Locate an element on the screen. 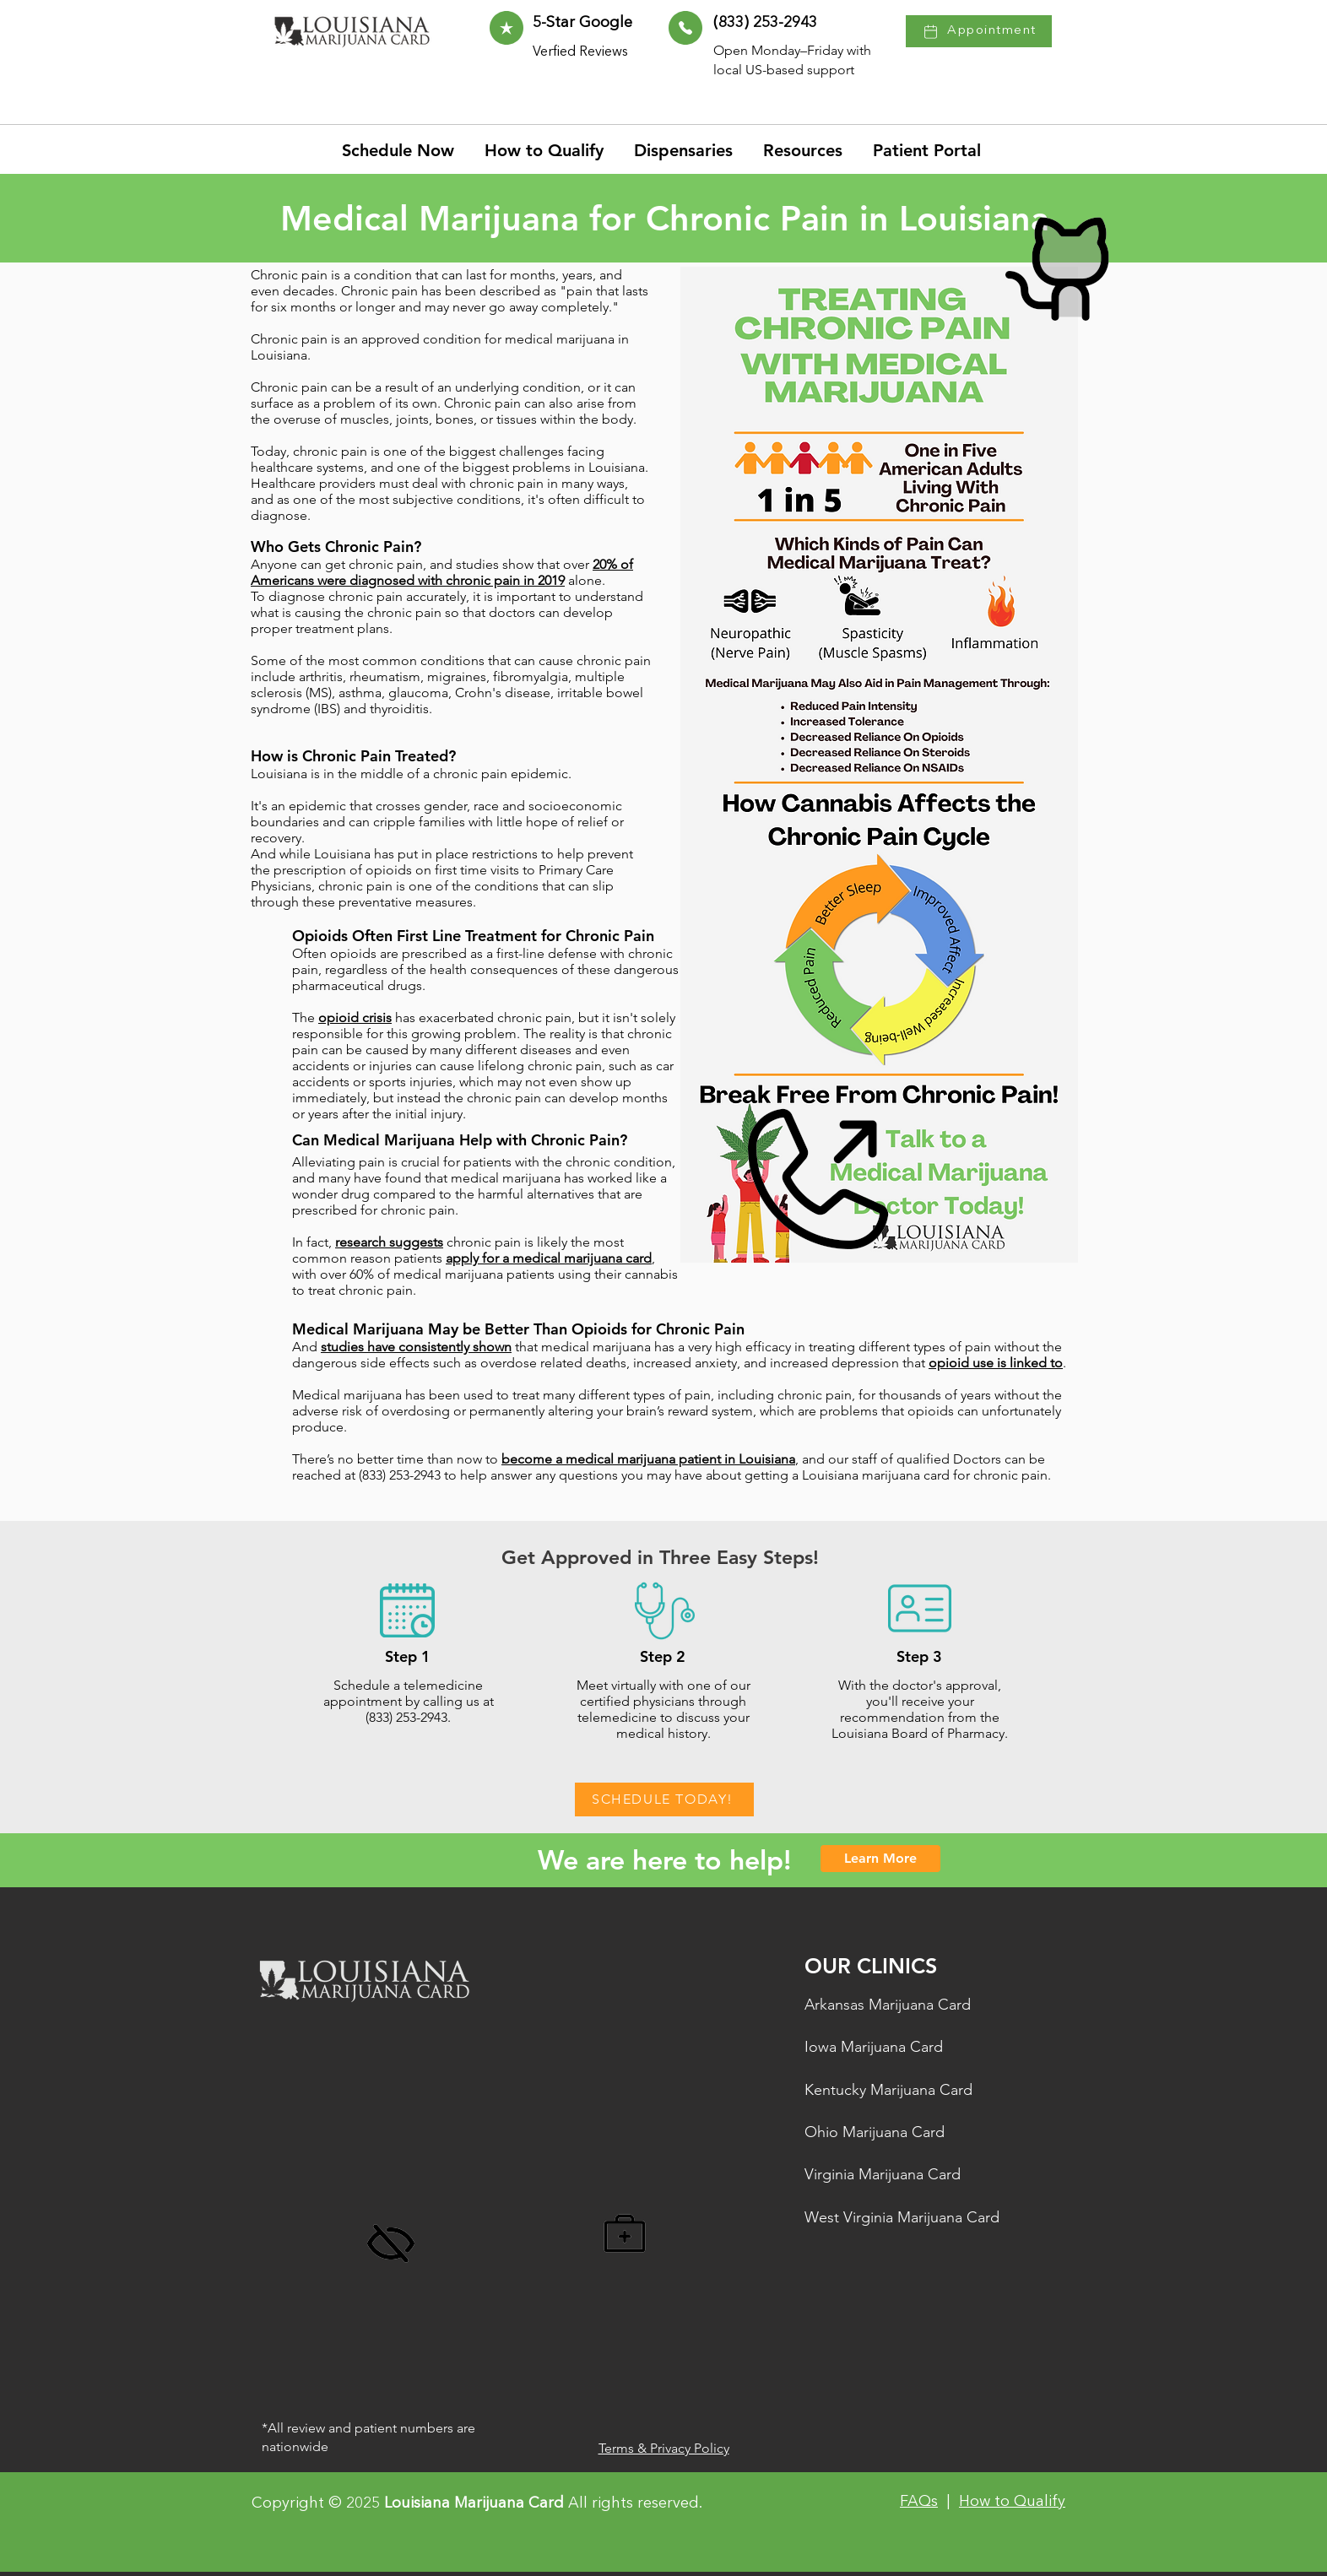 Image resolution: width=1327 pixels, height=2576 pixels. access health or medical resources is located at coordinates (625, 2235).